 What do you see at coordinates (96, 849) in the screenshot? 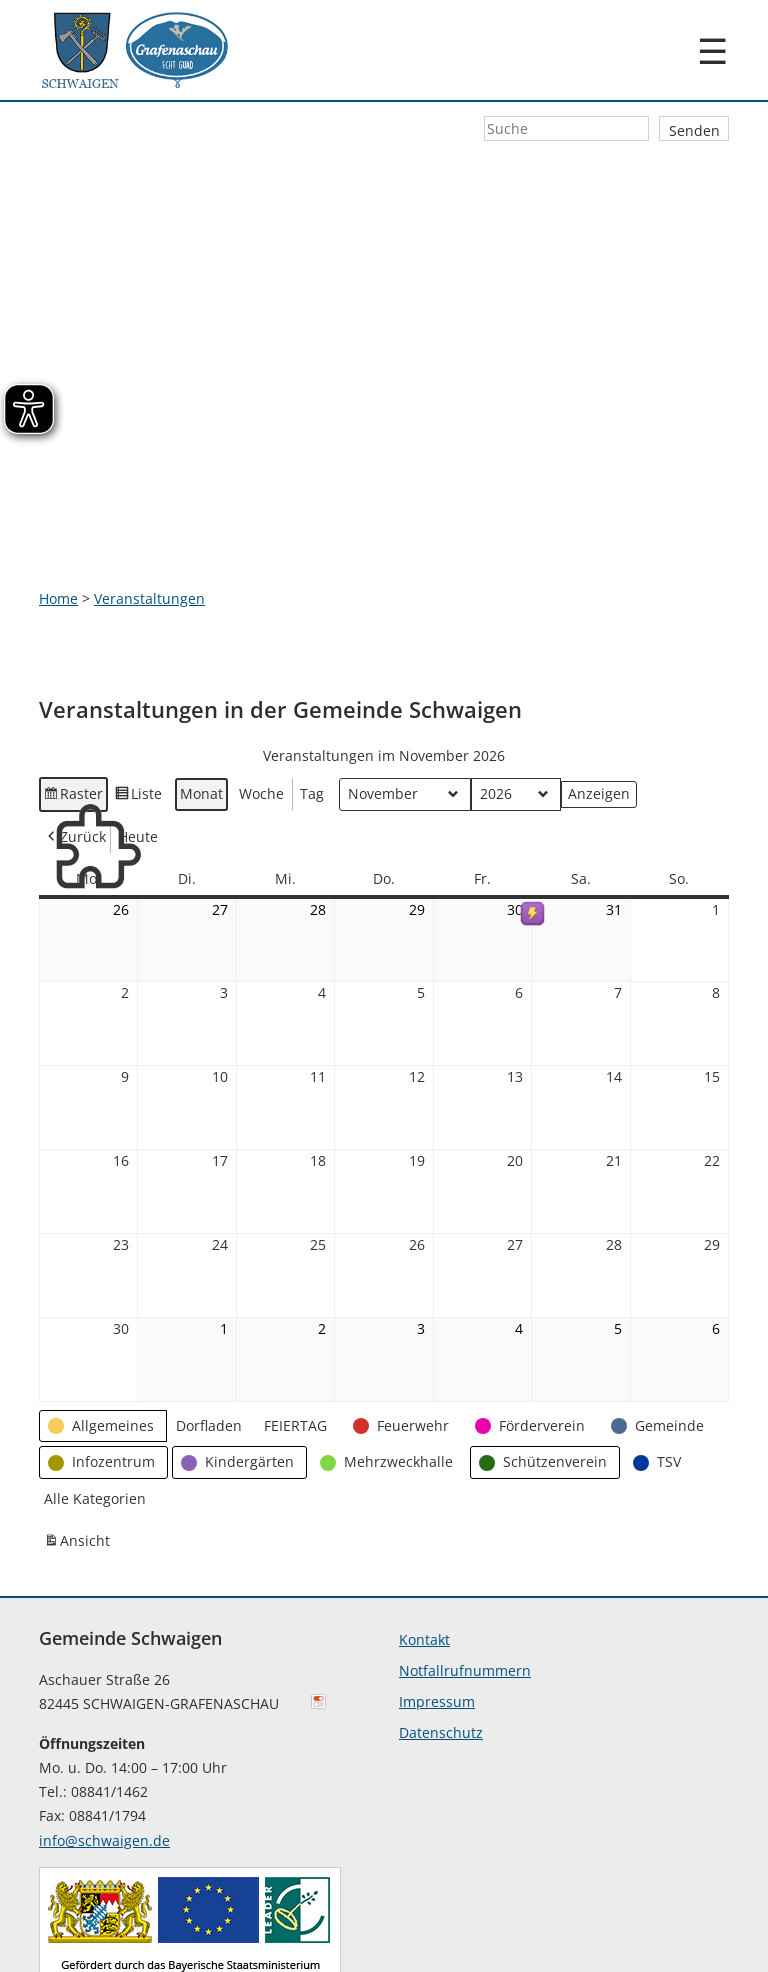
I see `access plugin settings and preferences` at bounding box center [96, 849].